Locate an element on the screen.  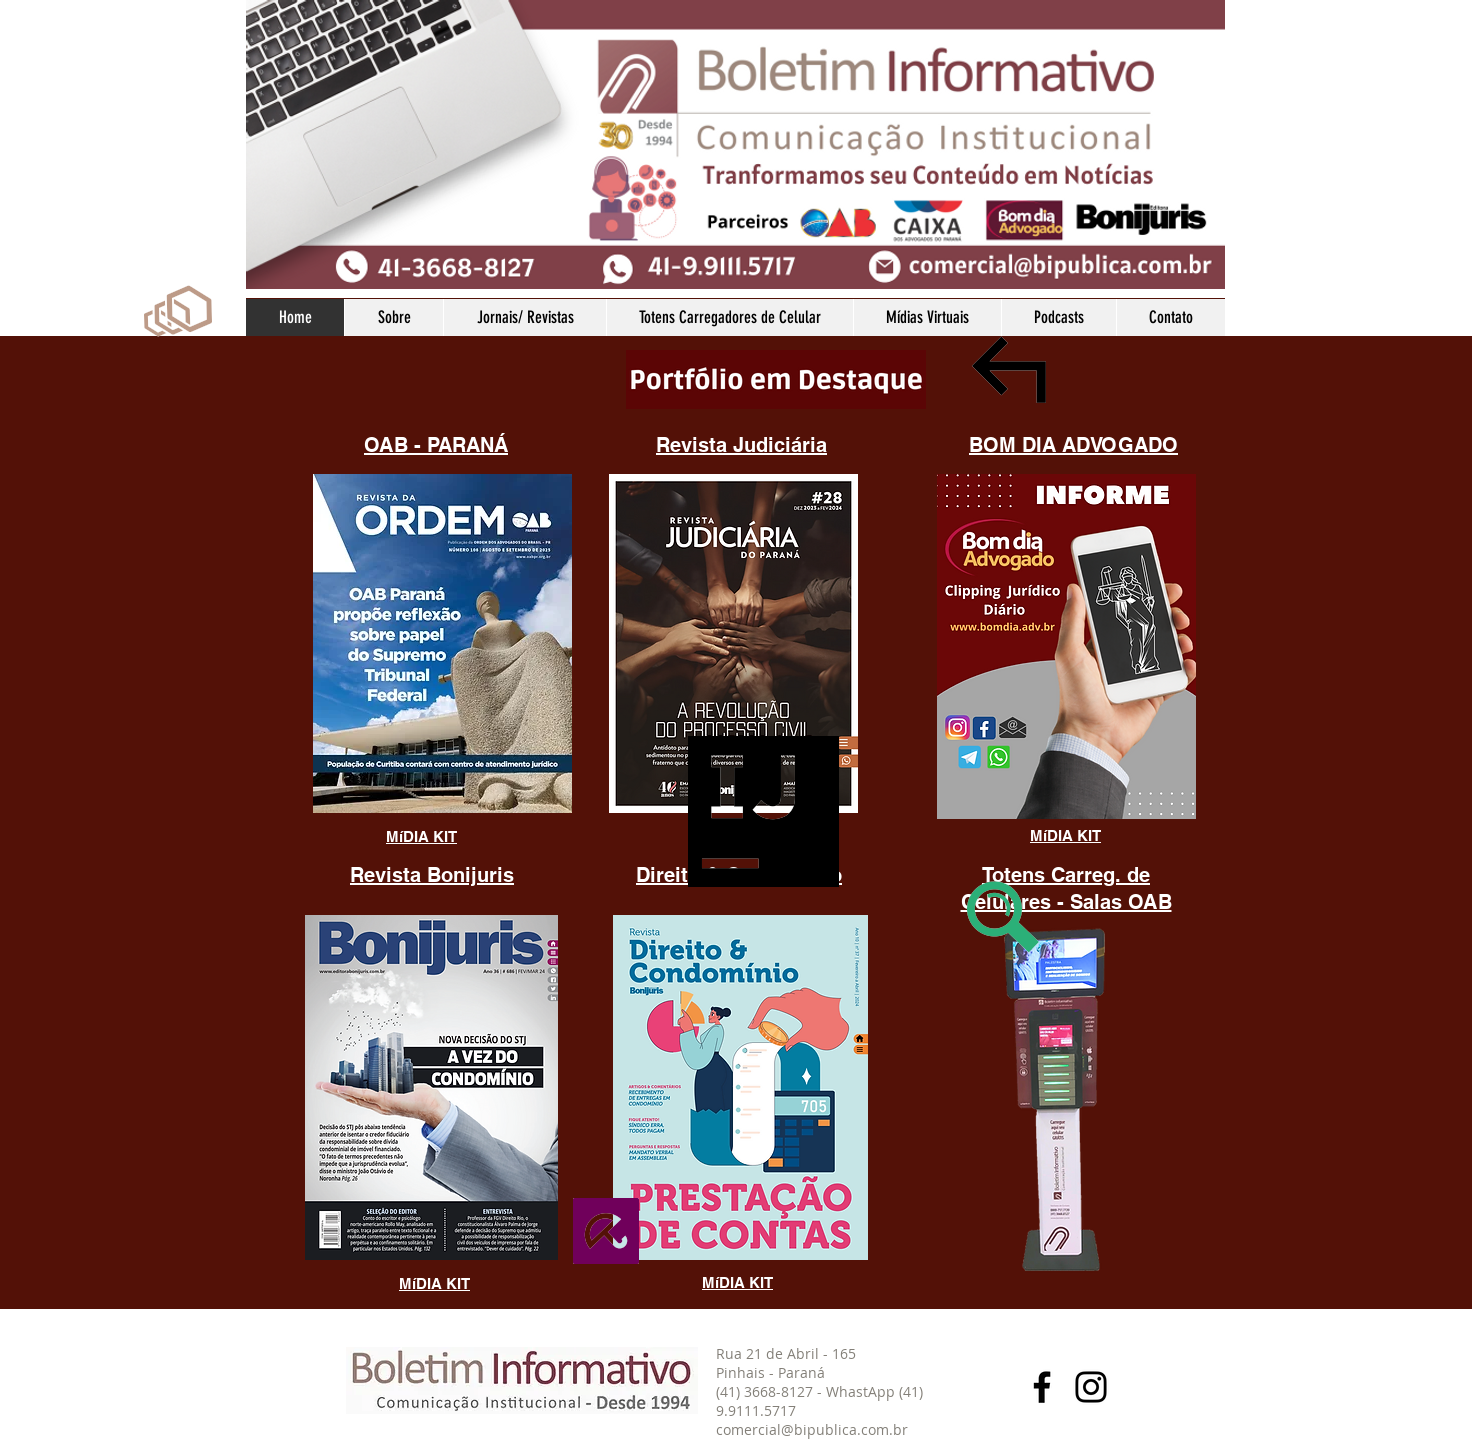
open avira antivirus software is located at coordinates (606, 1231).